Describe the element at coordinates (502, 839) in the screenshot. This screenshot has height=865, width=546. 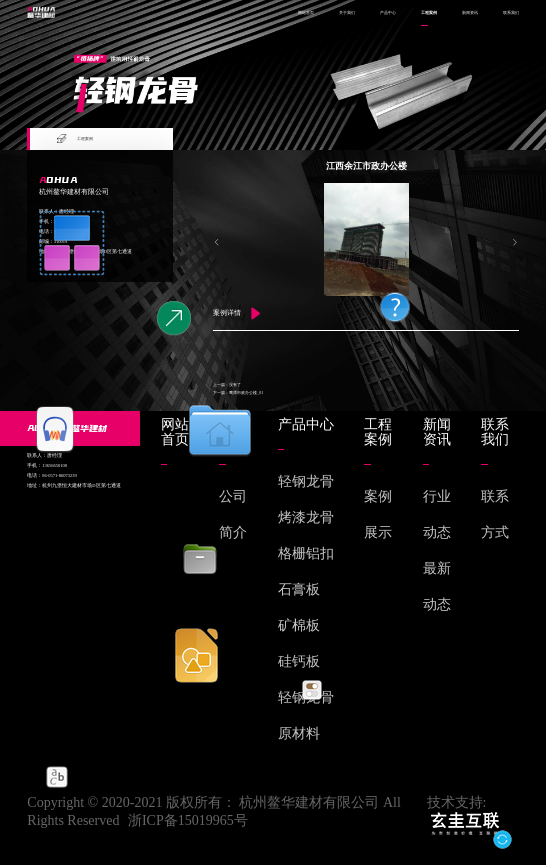
I see `dropbox is currently syncing files` at that location.